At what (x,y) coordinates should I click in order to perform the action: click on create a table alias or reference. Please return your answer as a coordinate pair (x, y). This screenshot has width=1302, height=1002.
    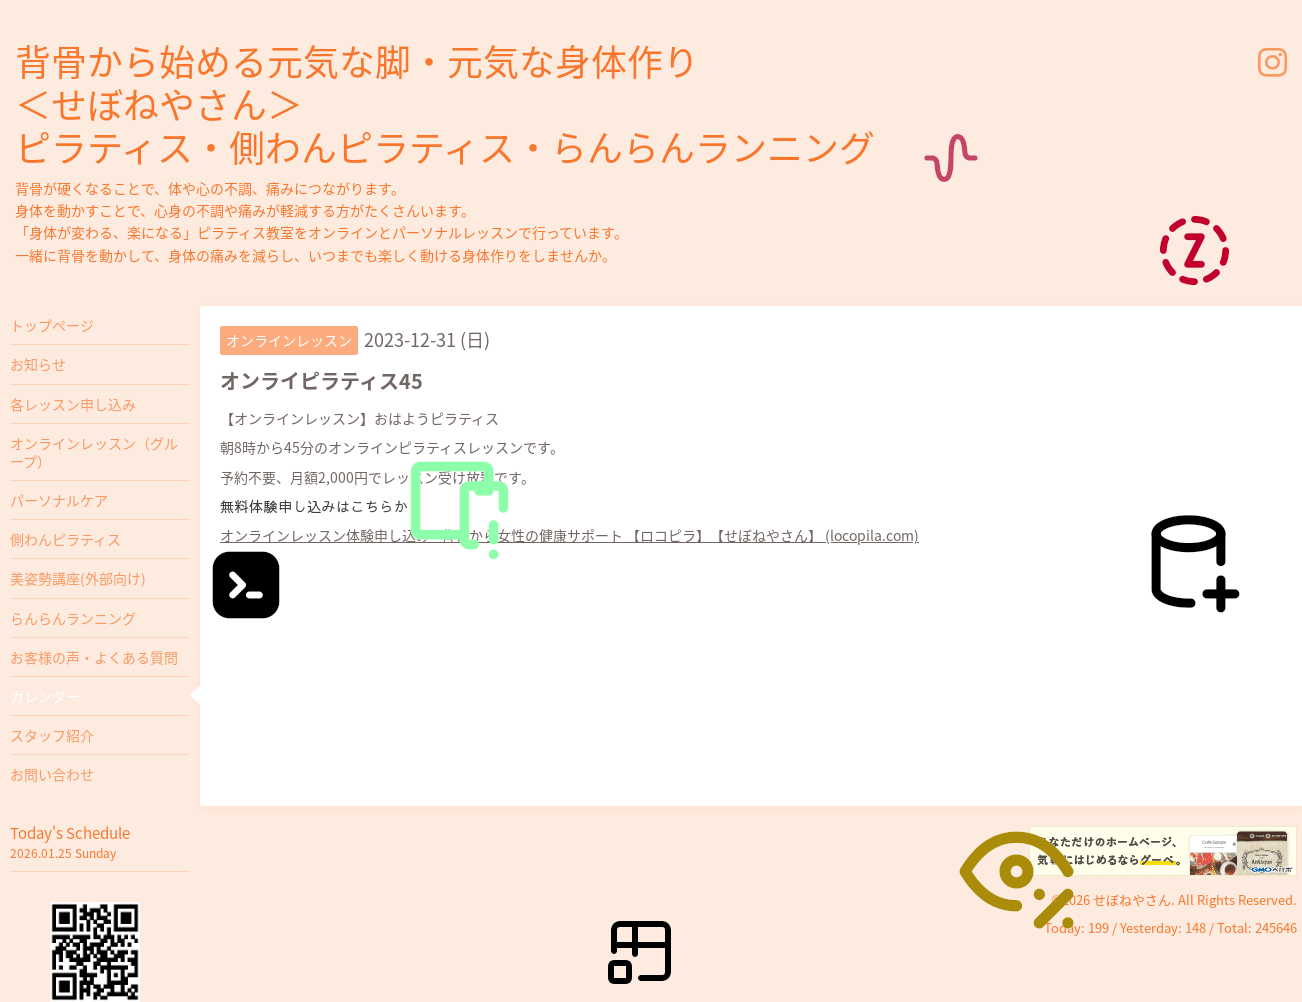
    Looking at the image, I should click on (641, 951).